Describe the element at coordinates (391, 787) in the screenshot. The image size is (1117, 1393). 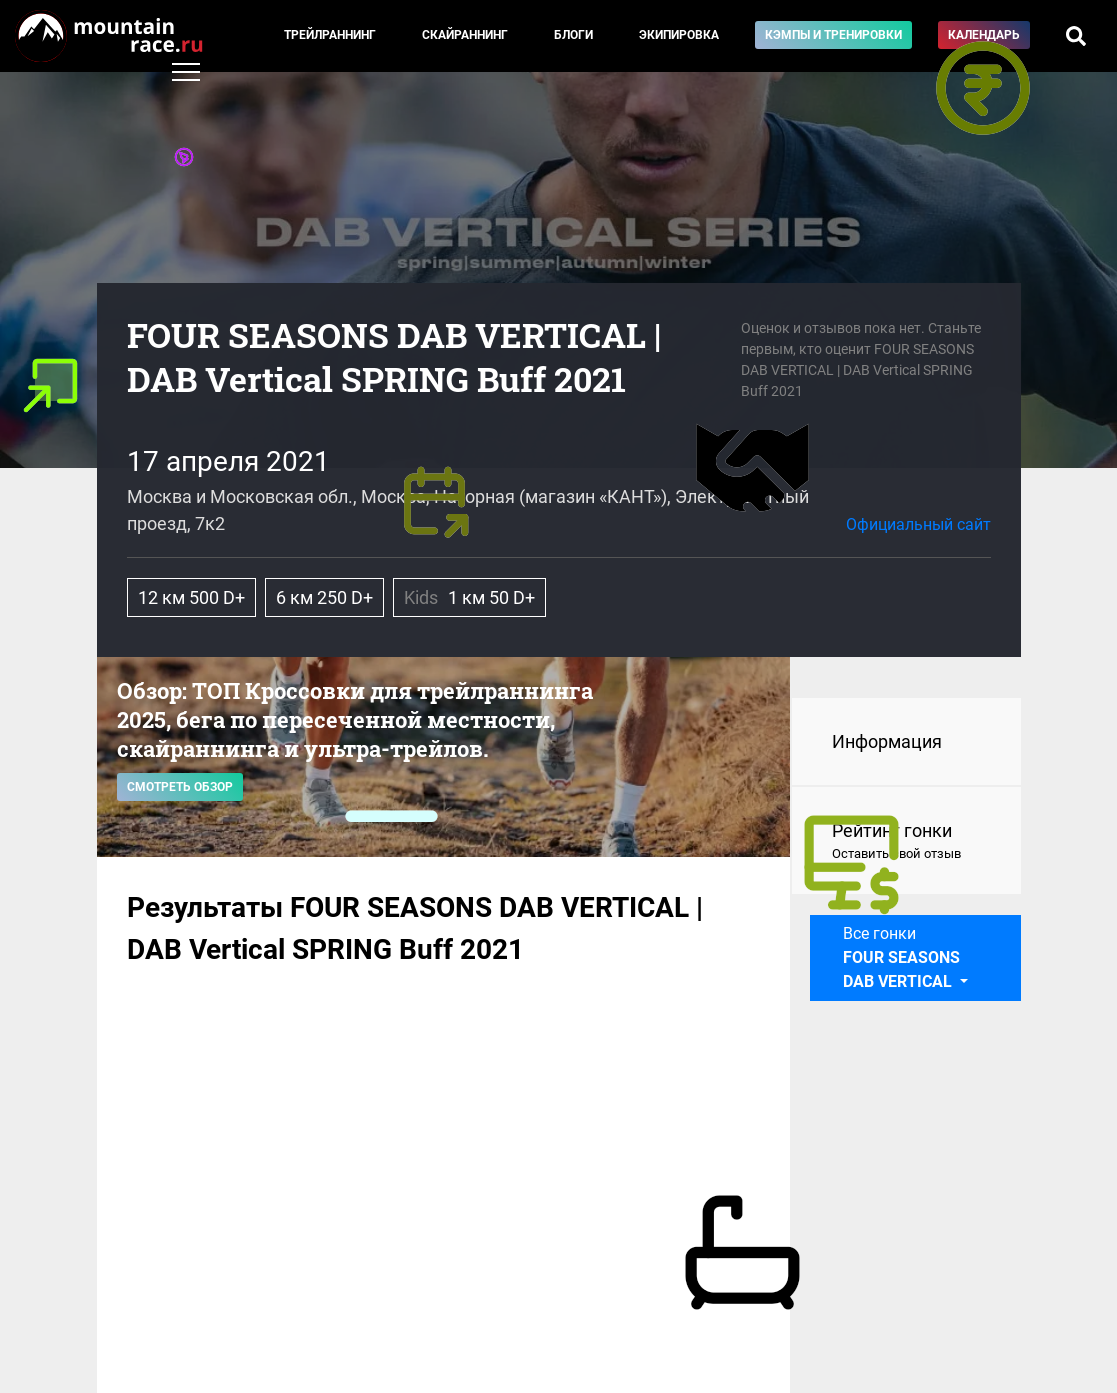
I see `minimize the current window` at that location.